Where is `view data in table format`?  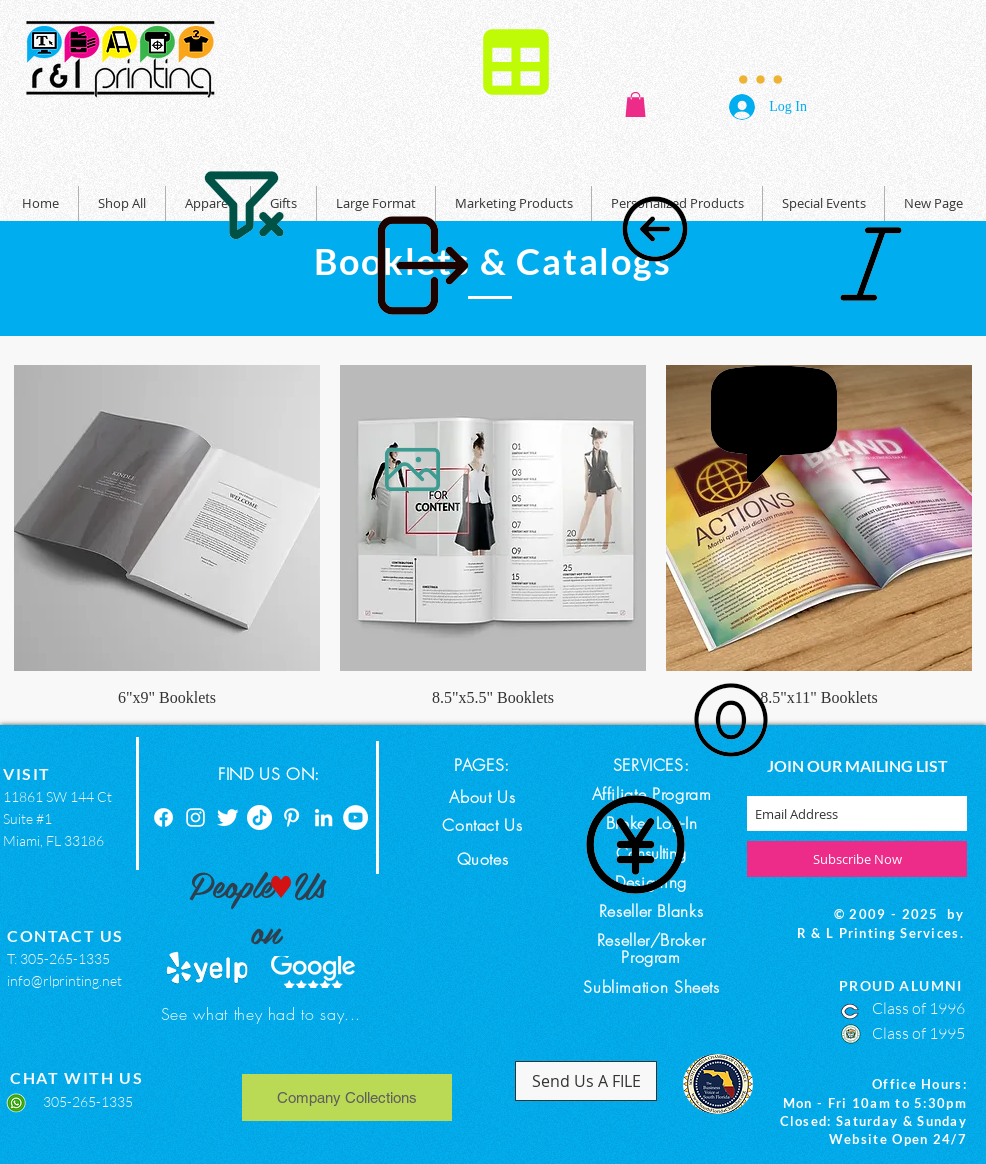
view data in table format is located at coordinates (516, 62).